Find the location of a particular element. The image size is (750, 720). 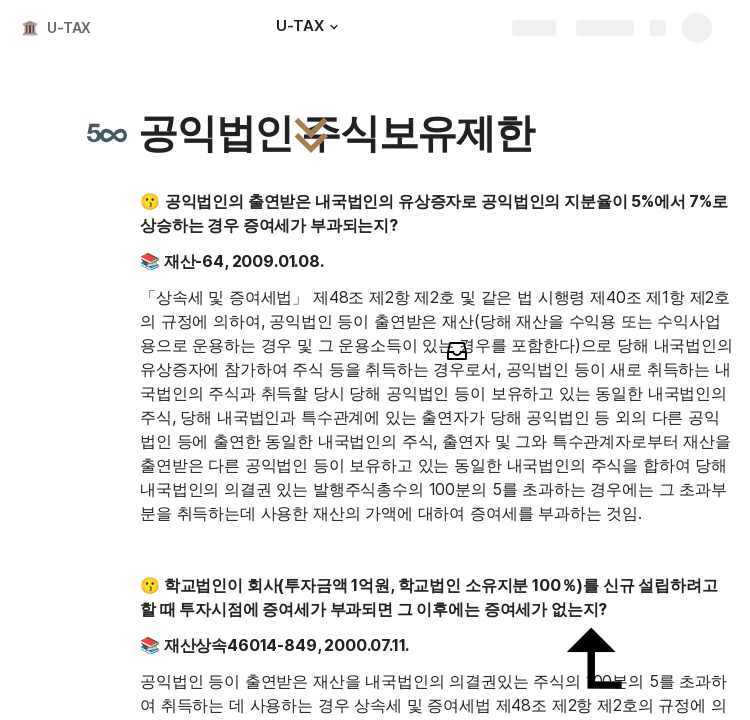

go back and up to previous level is located at coordinates (595, 662).